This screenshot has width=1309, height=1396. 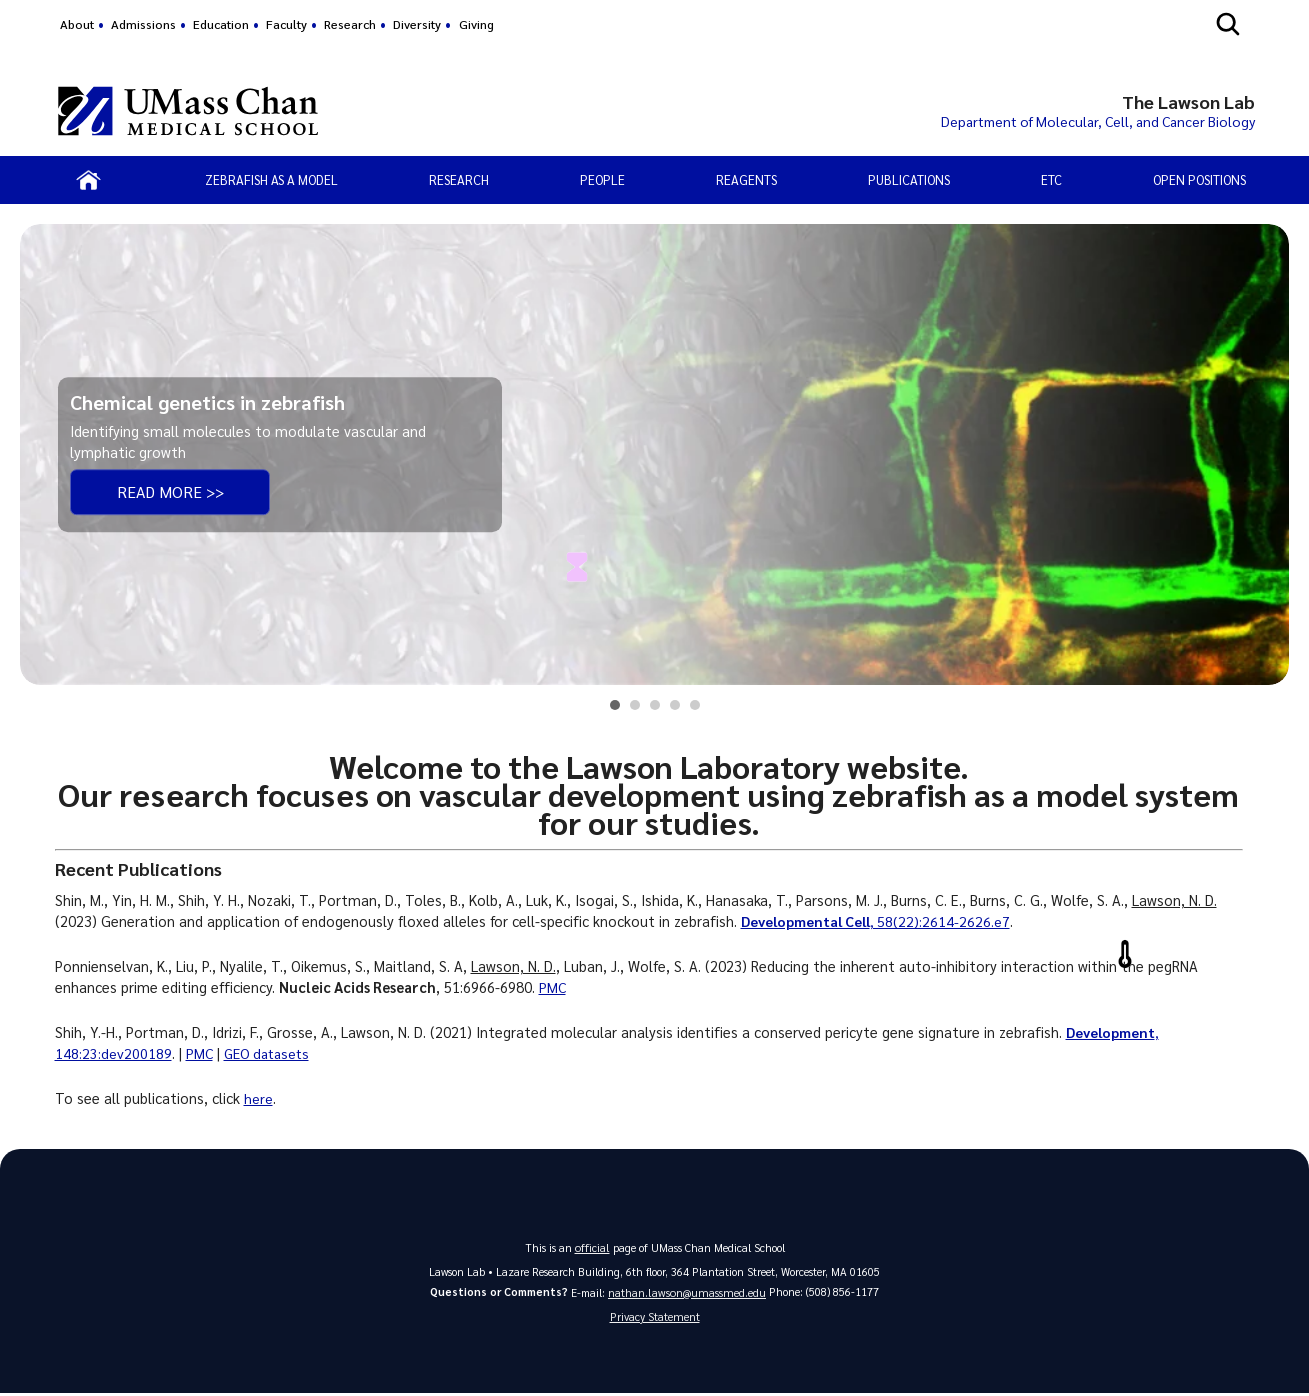 I want to click on view current temperature, so click(x=1125, y=954).